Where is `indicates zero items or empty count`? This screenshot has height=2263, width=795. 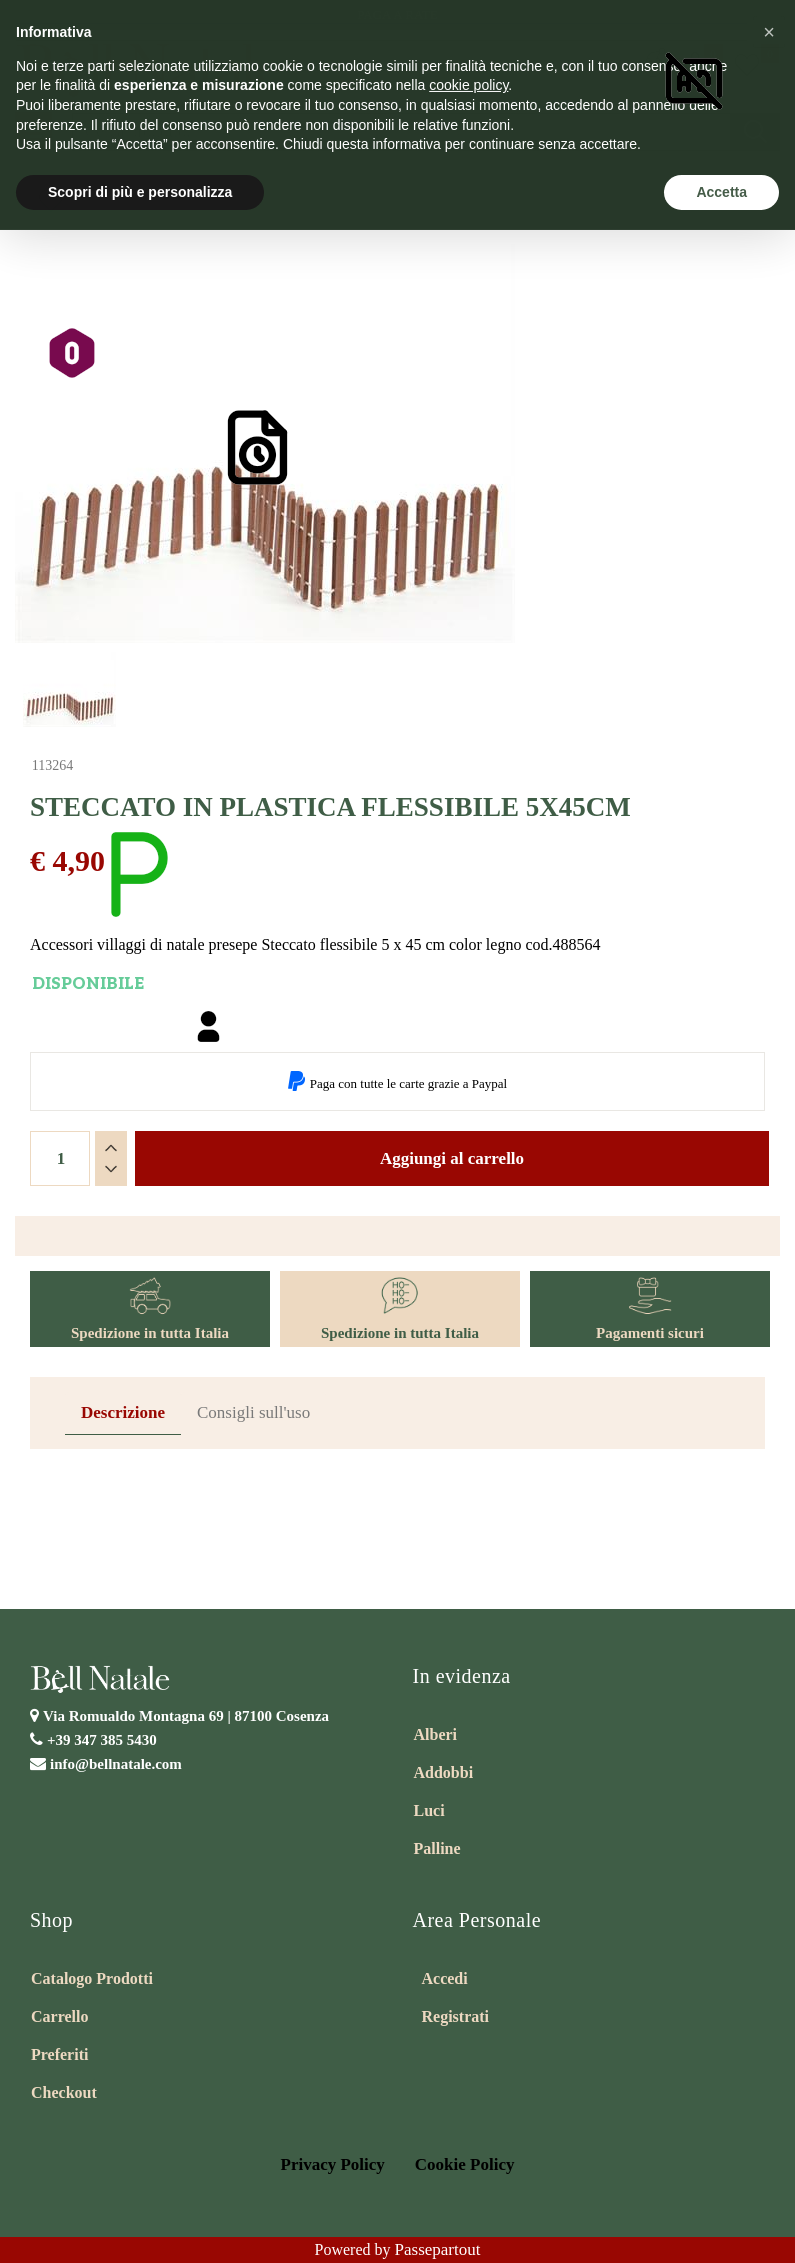 indicates zero items or empty count is located at coordinates (72, 353).